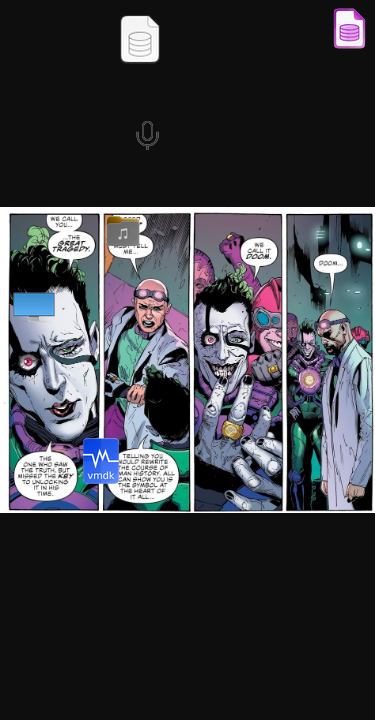  What do you see at coordinates (123, 231) in the screenshot?
I see `open your music folder` at bounding box center [123, 231].